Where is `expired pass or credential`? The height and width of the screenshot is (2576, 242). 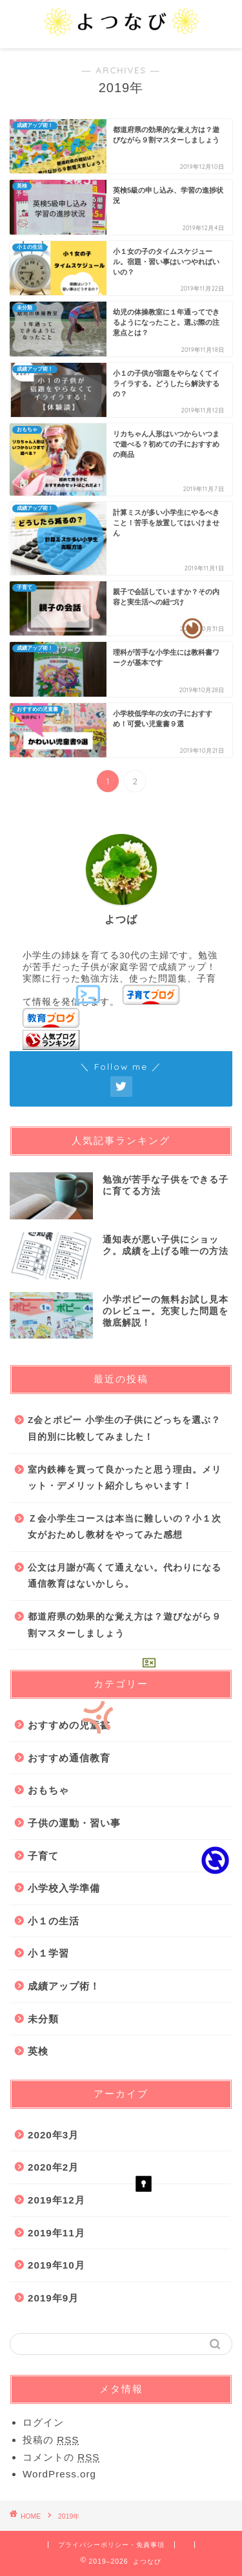 expired pass or credential is located at coordinates (149, 1663).